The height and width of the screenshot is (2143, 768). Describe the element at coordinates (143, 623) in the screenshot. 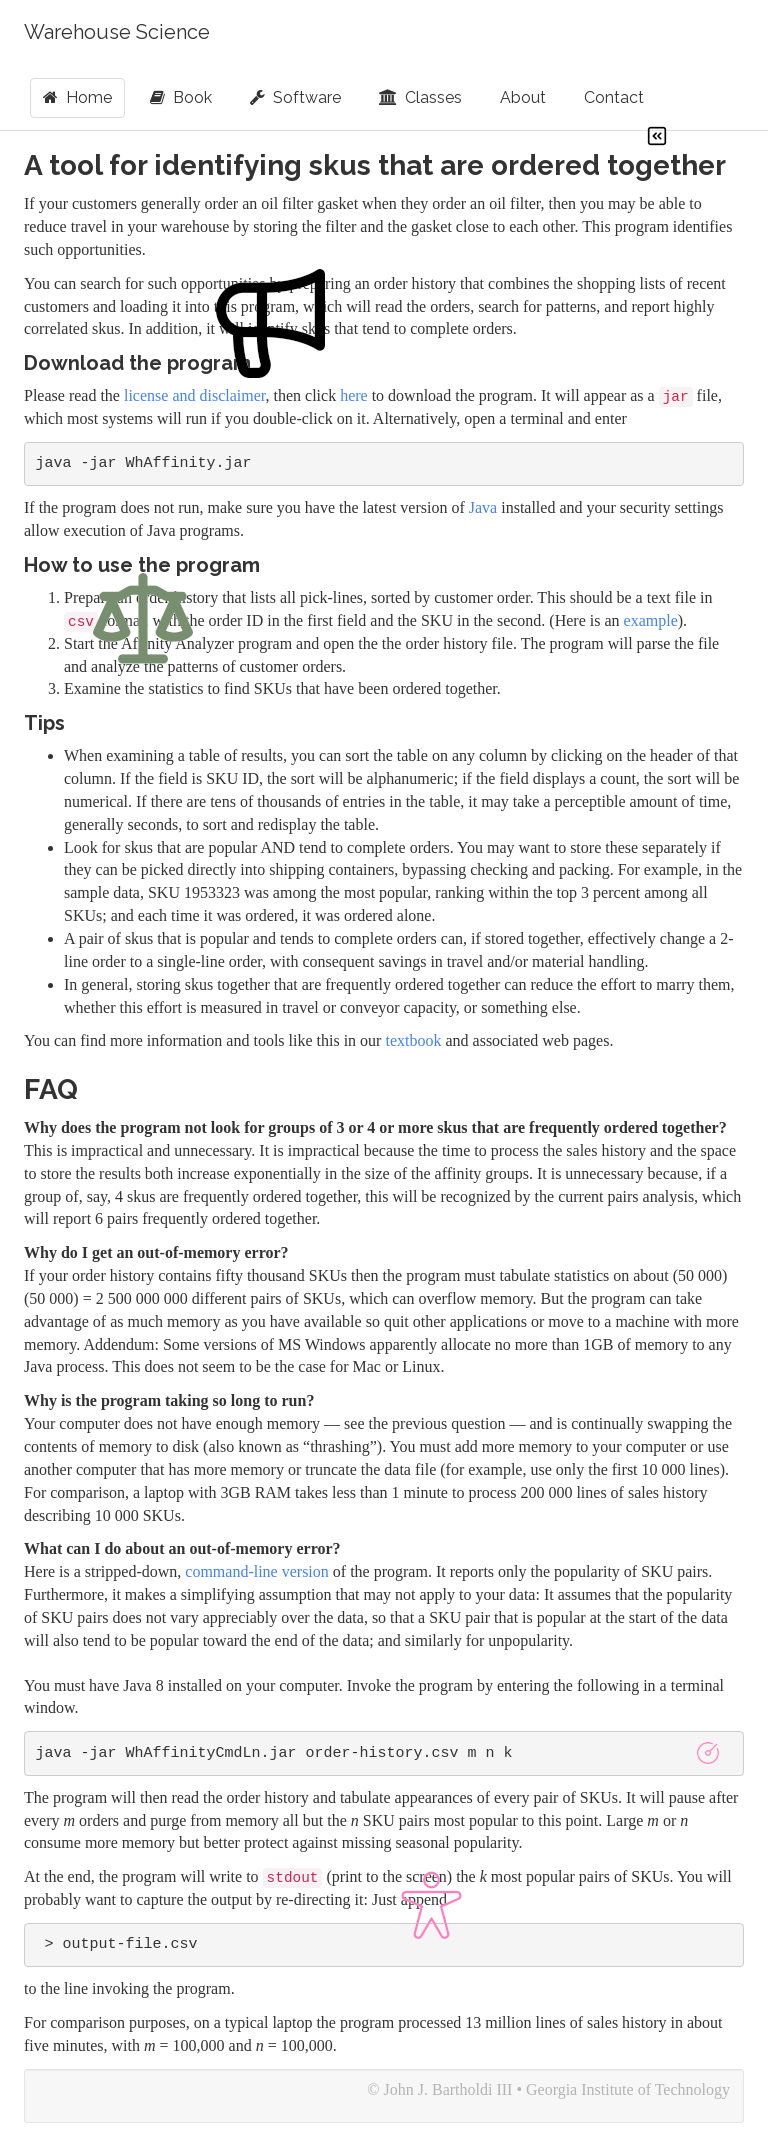

I see `view license or legal information` at that location.